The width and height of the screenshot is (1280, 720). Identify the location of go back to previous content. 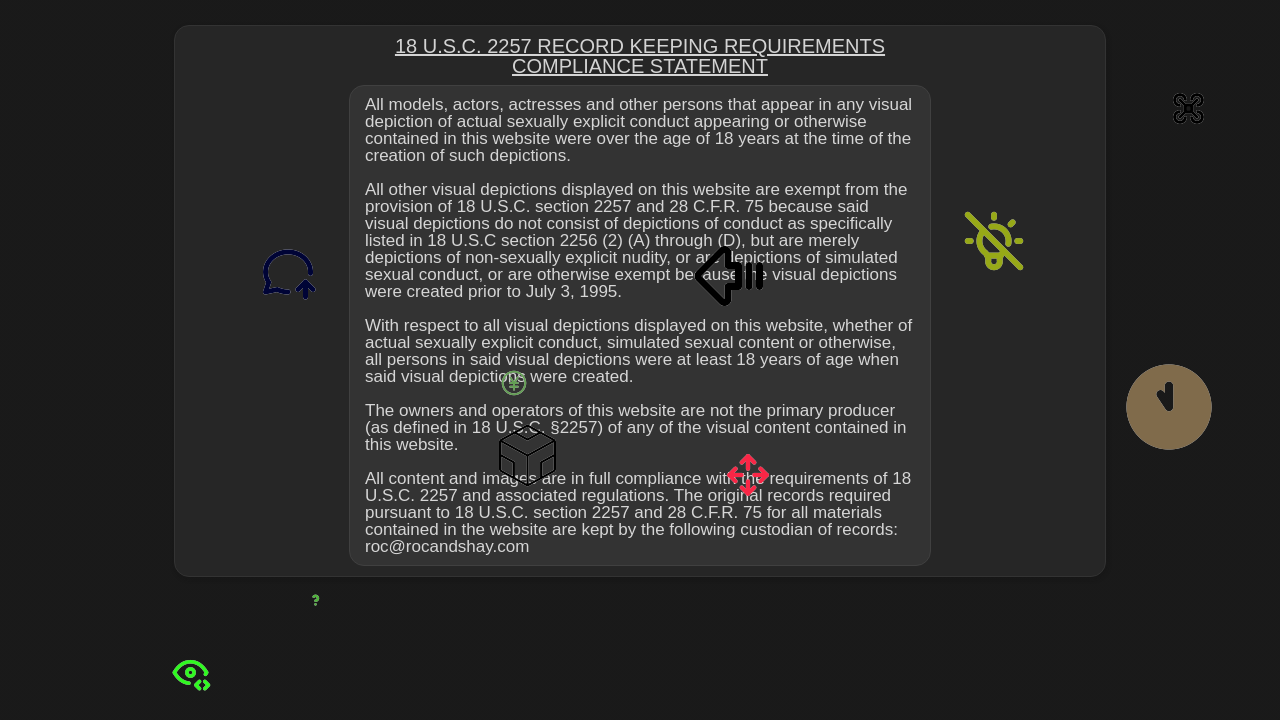
(728, 276).